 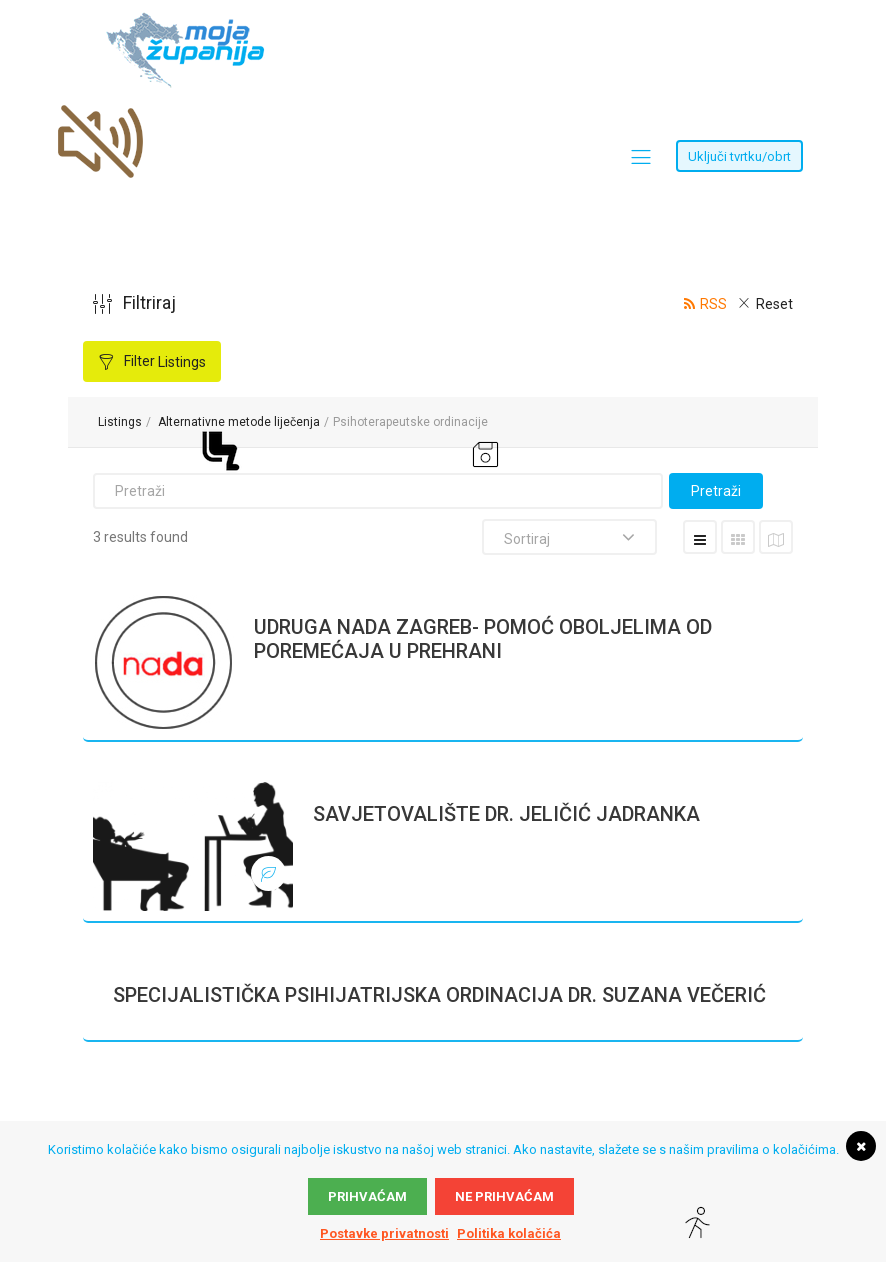 What do you see at coordinates (222, 451) in the screenshot?
I see `indicates reduced legroom seating option` at bounding box center [222, 451].